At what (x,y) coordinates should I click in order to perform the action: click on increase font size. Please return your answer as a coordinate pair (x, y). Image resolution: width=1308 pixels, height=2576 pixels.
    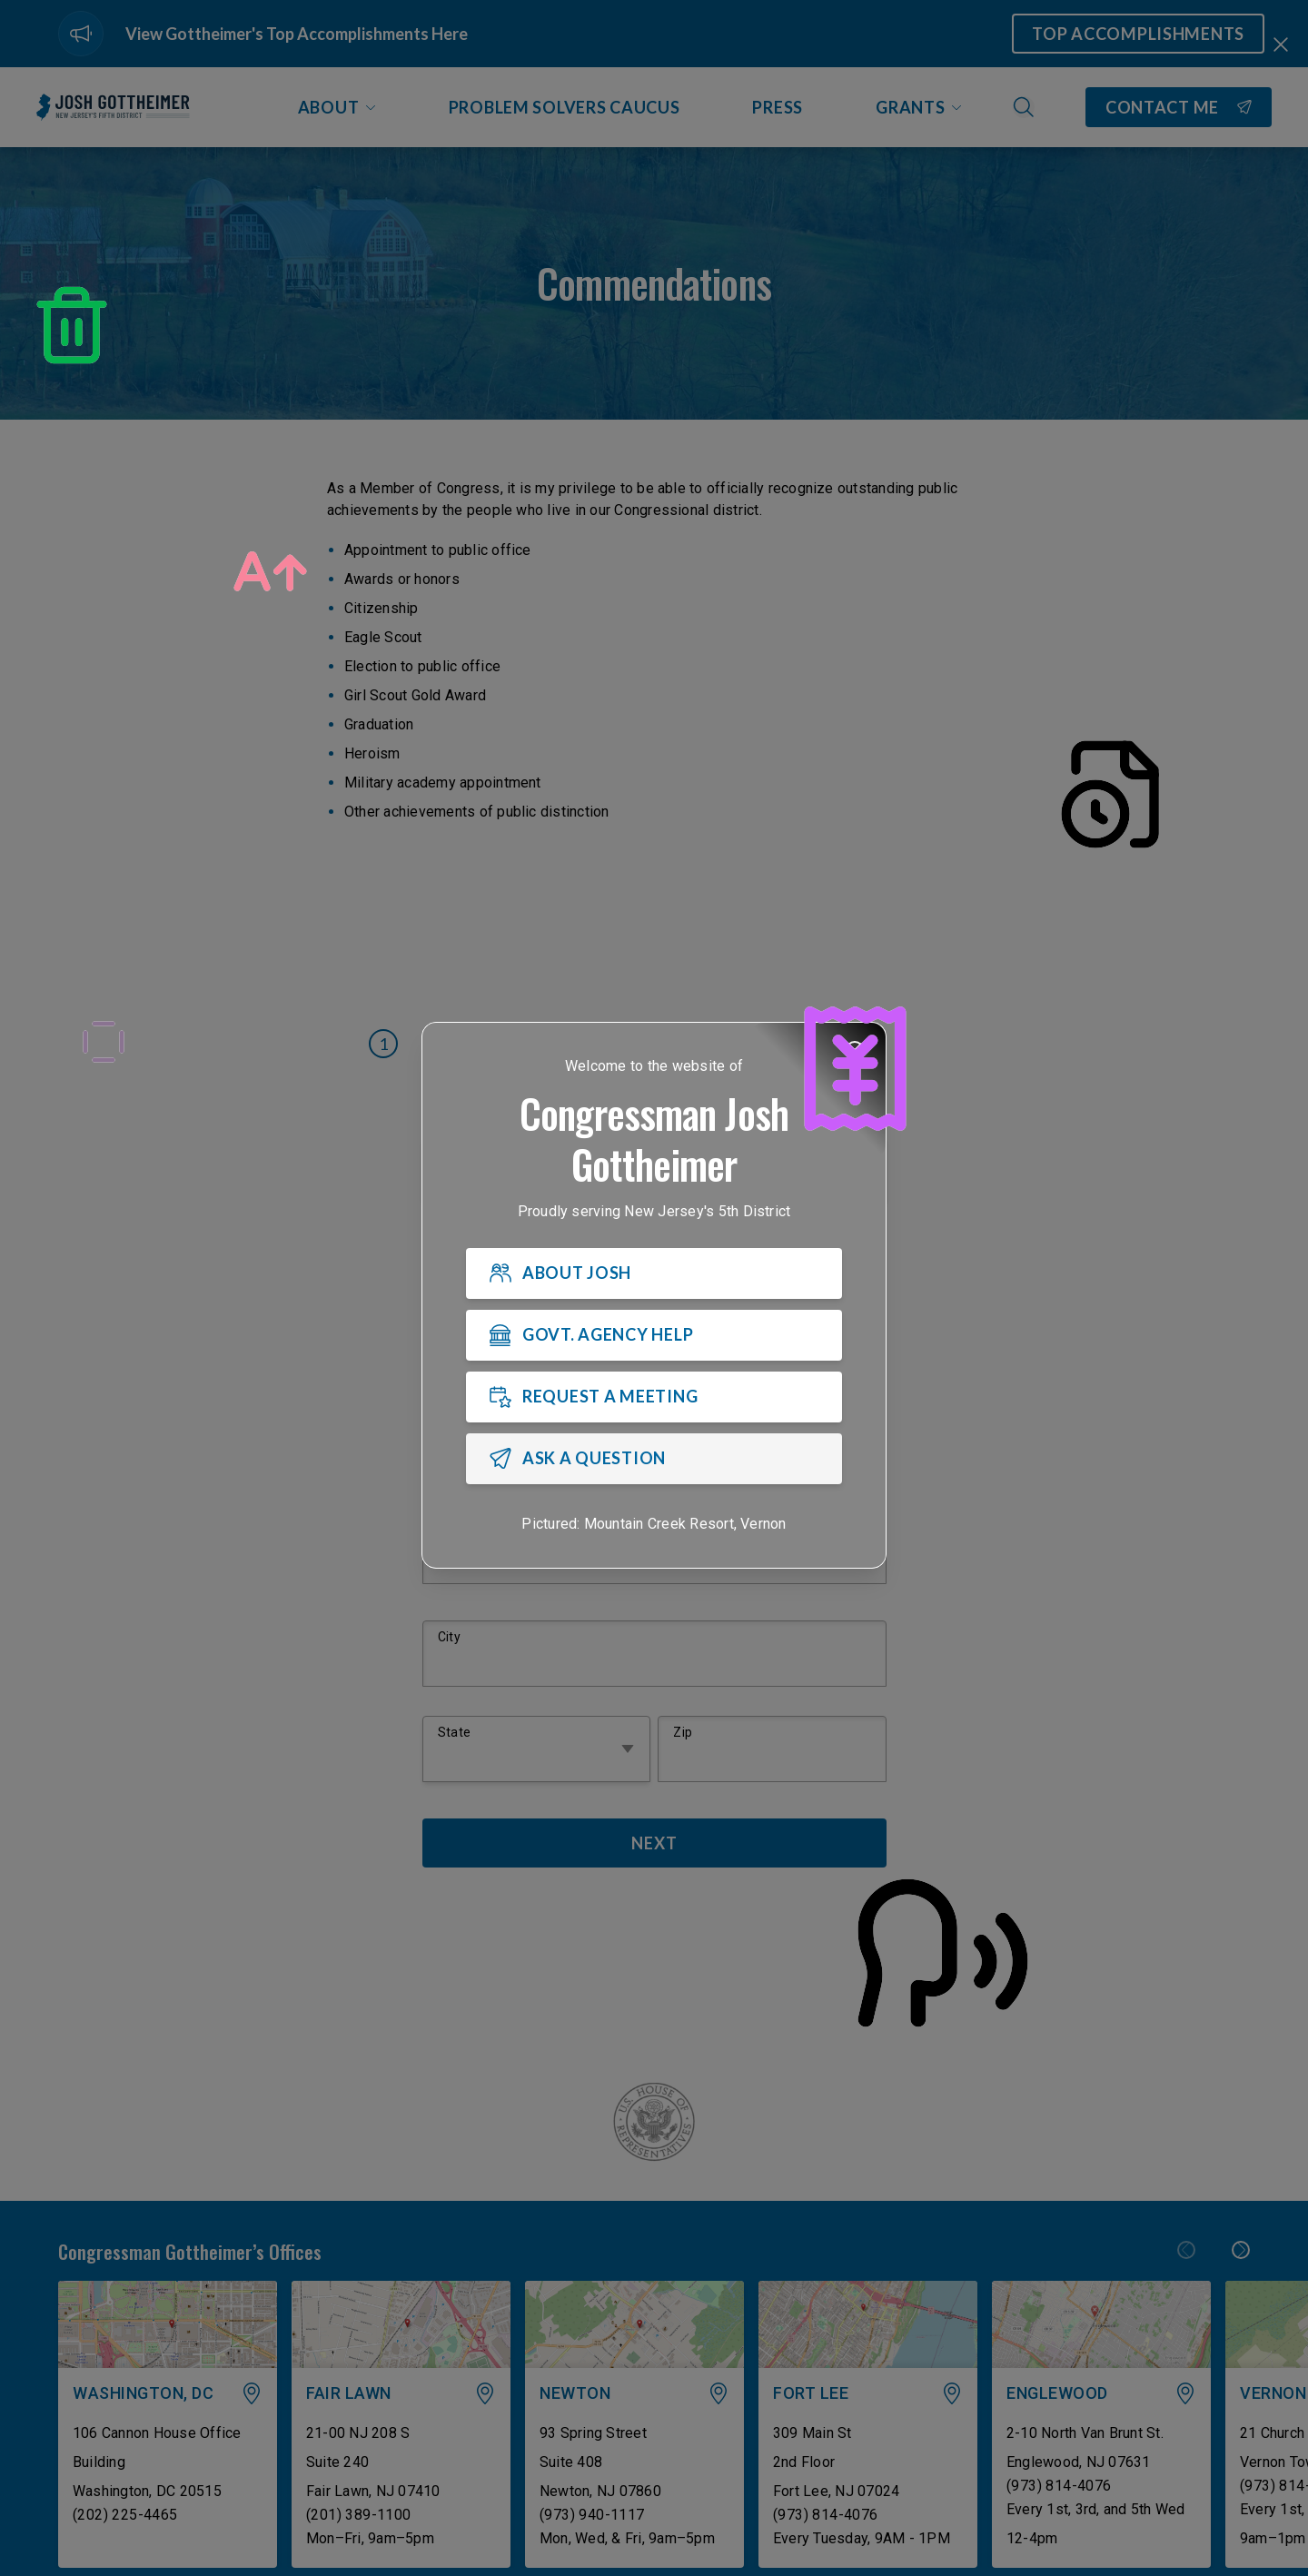
    Looking at the image, I should click on (270, 574).